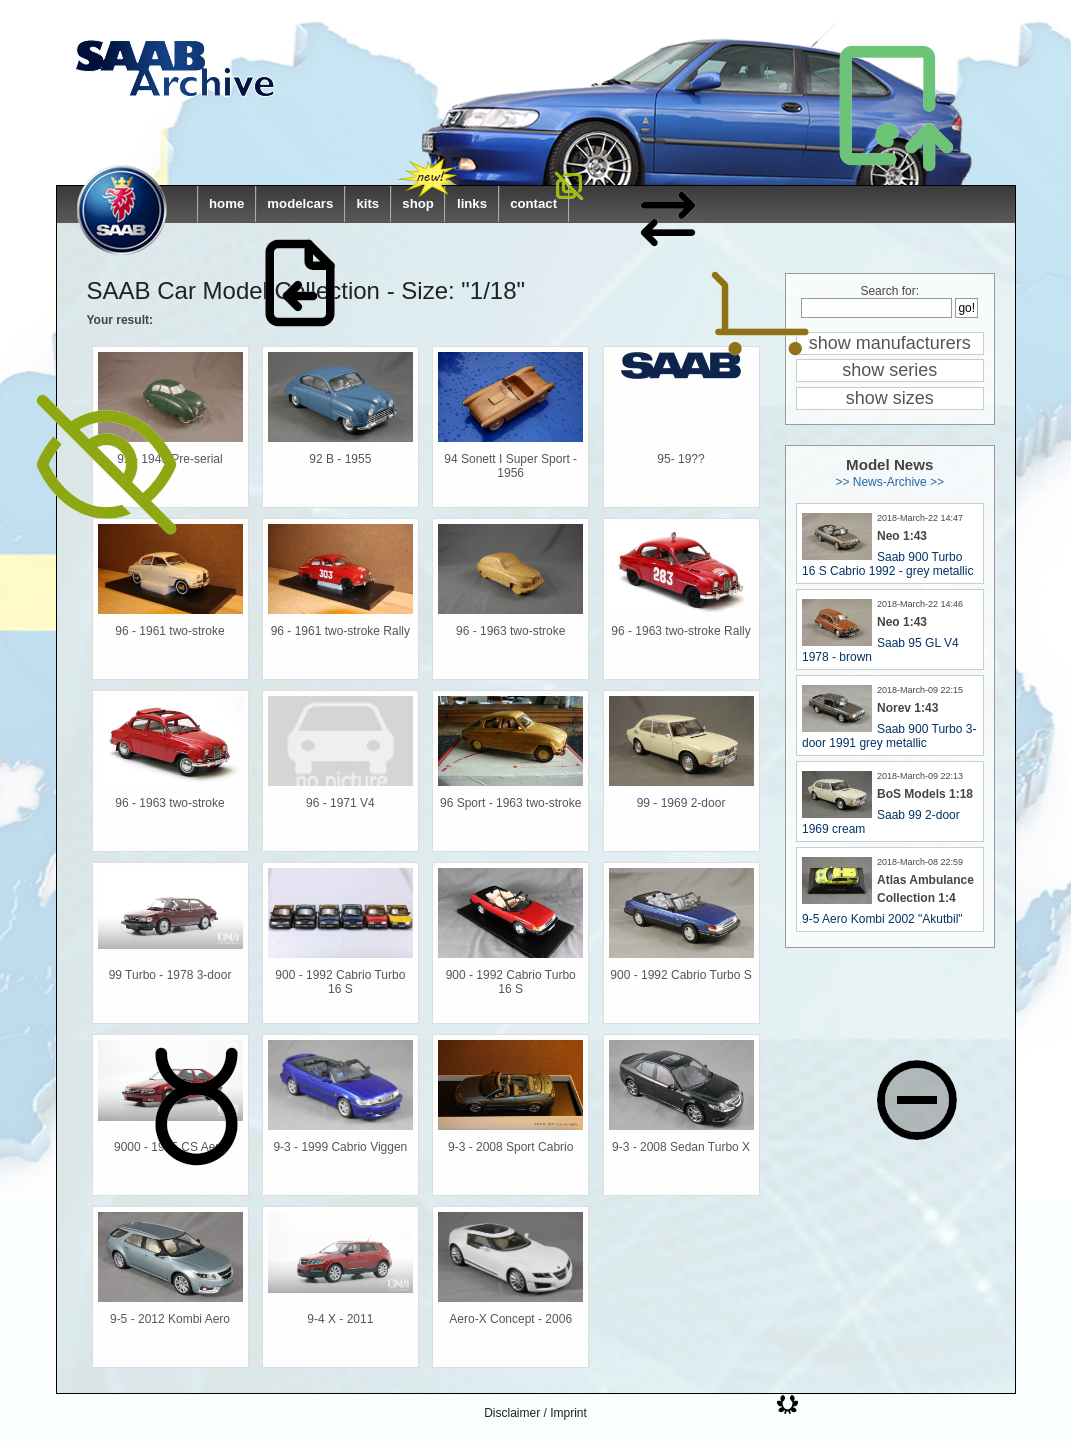  Describe the element at coordinates (787, 1404) in the screenshot. I see `view achievements or awards` at that location.